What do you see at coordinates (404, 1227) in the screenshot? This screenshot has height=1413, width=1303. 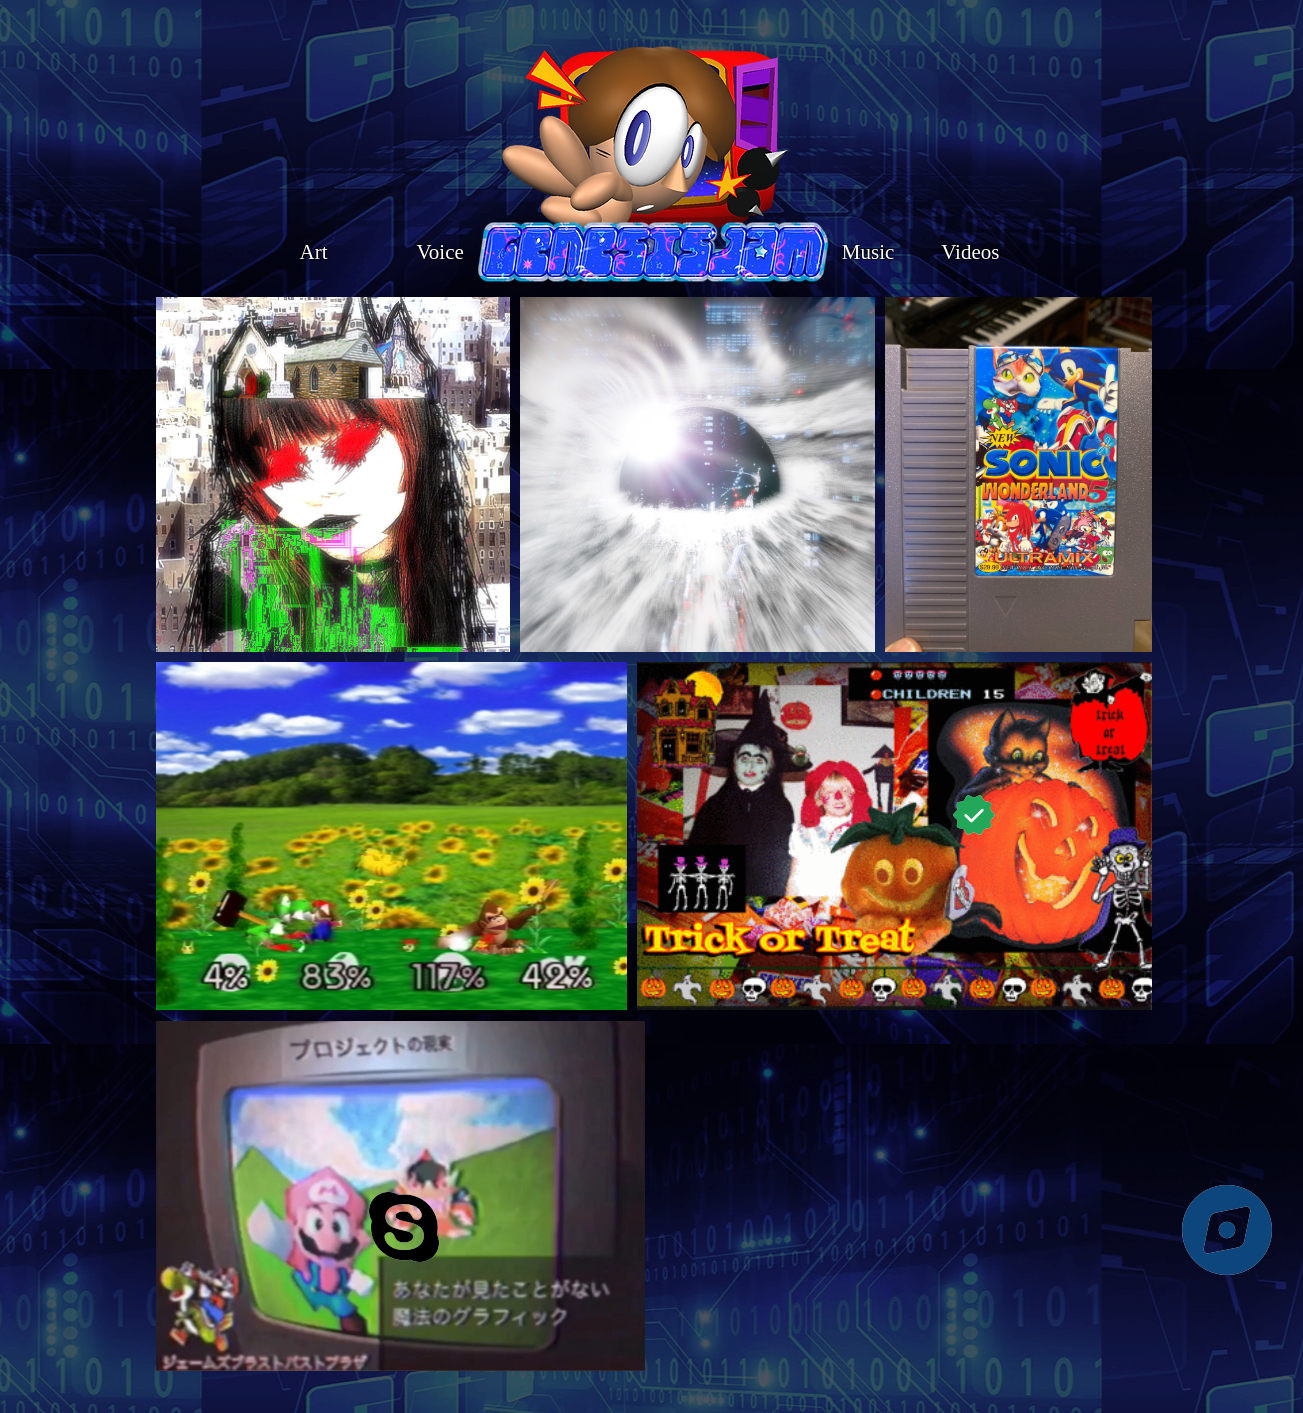 I see `open Skype app` at bounding box center [404, 1227].